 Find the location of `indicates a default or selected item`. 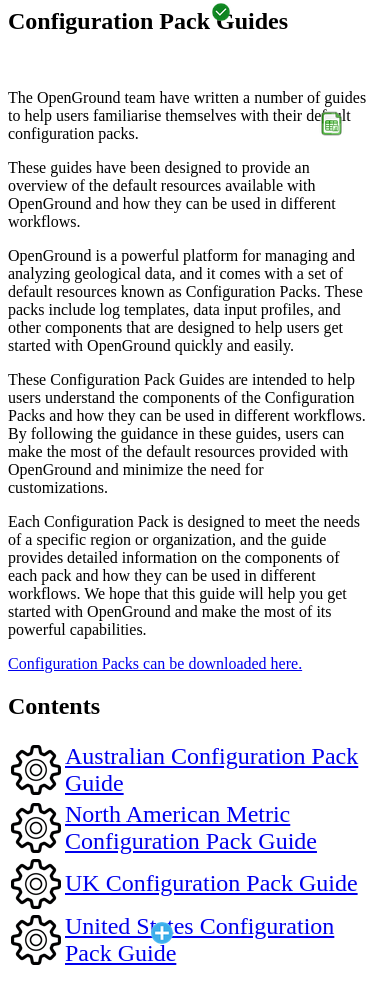

indicates a default or selected item is located at coordinates (221, 12).